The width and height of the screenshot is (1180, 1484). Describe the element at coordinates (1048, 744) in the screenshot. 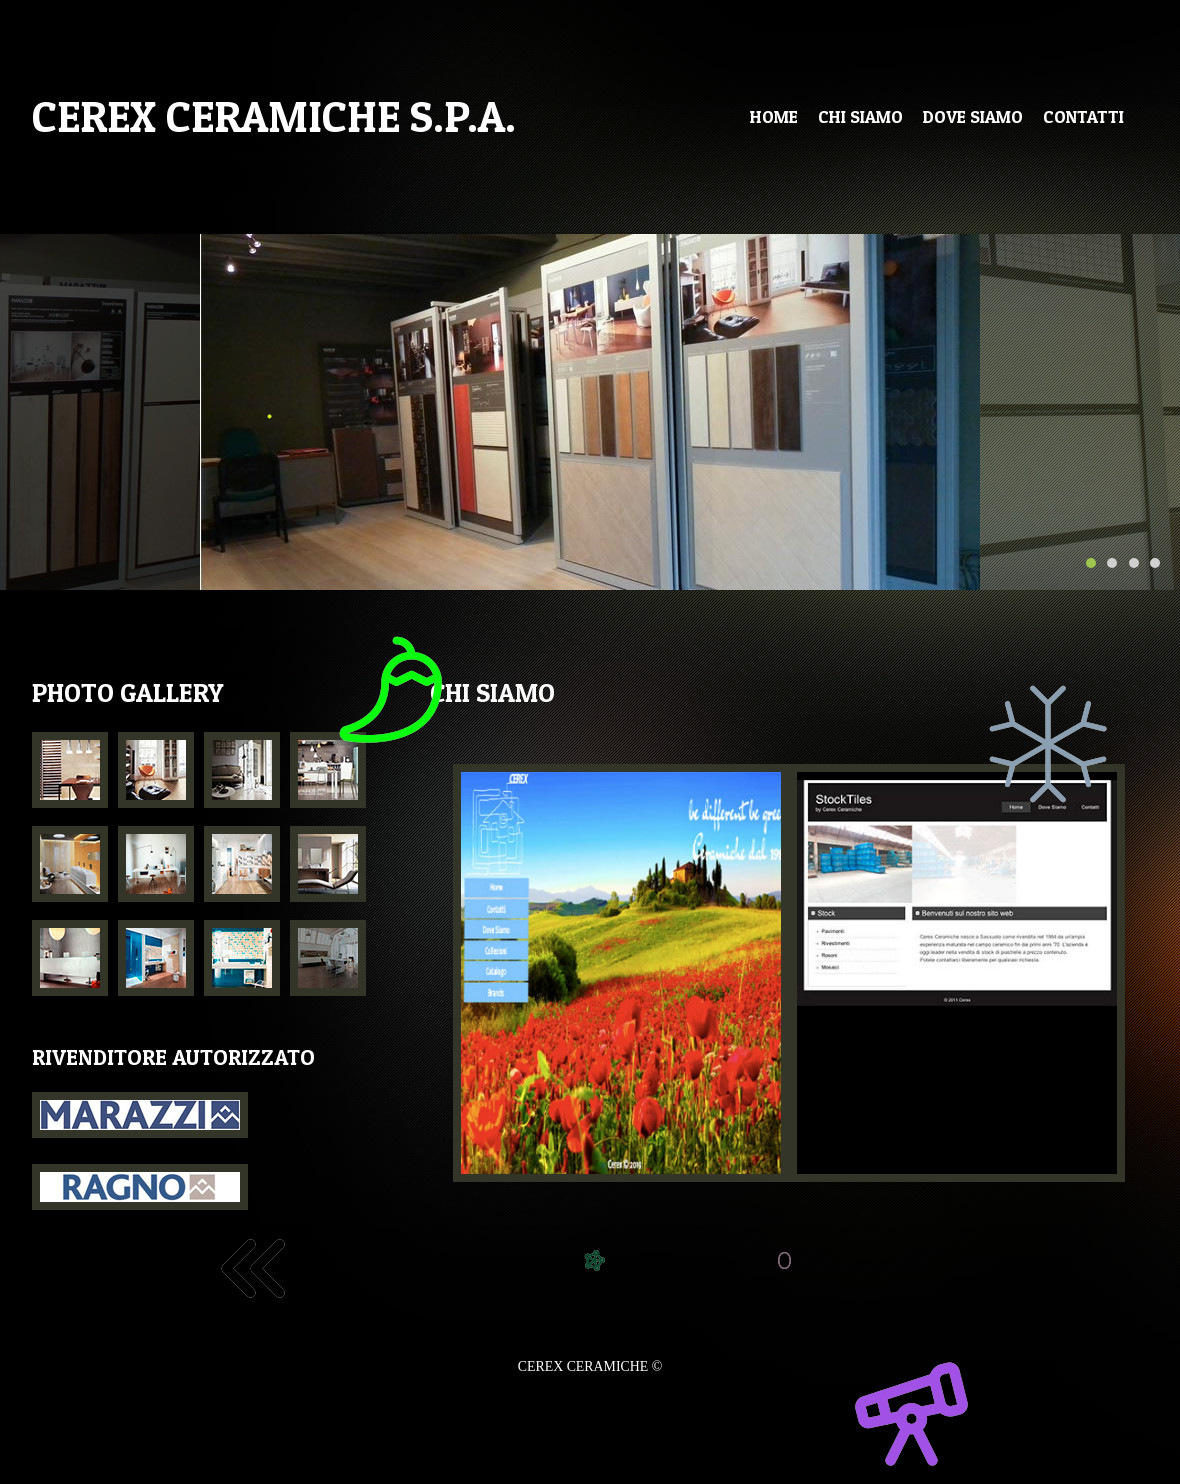

I see `activate cooling or air conditioning mode` at that location.